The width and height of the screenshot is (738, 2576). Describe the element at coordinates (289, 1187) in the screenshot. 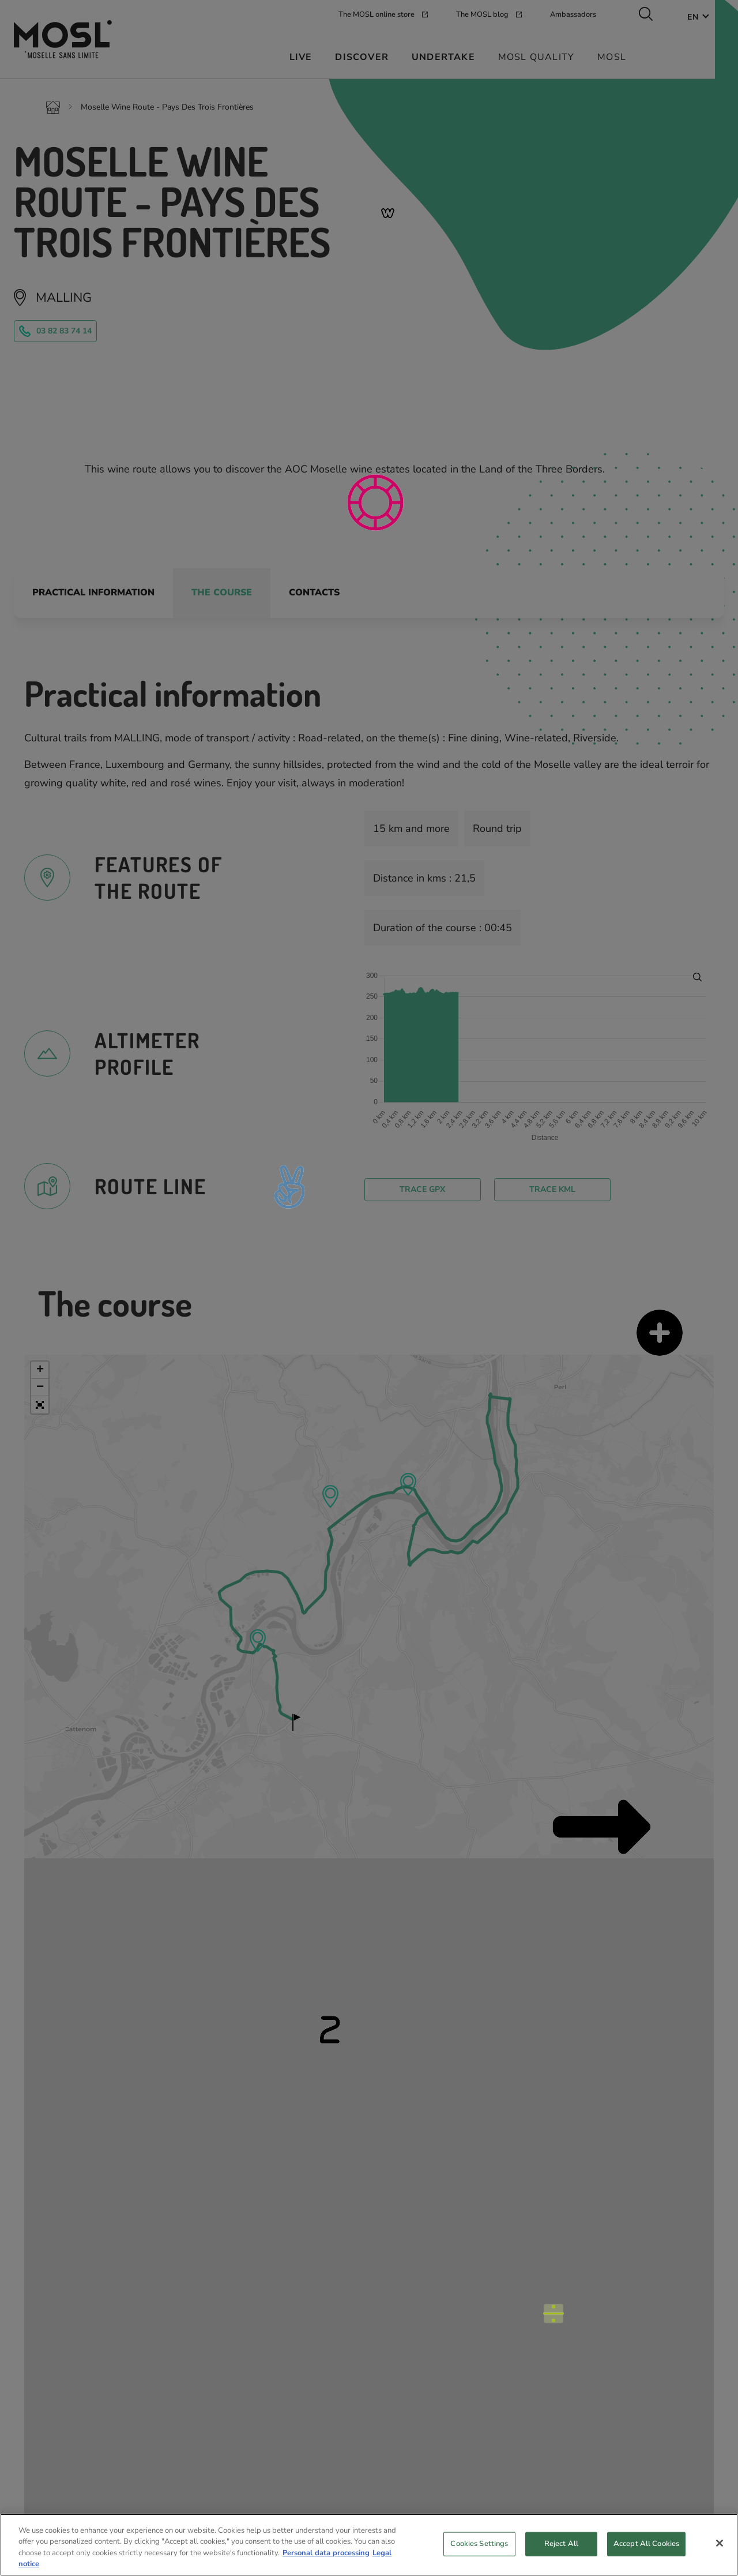

I see `visit angellist profile or website` at that location.